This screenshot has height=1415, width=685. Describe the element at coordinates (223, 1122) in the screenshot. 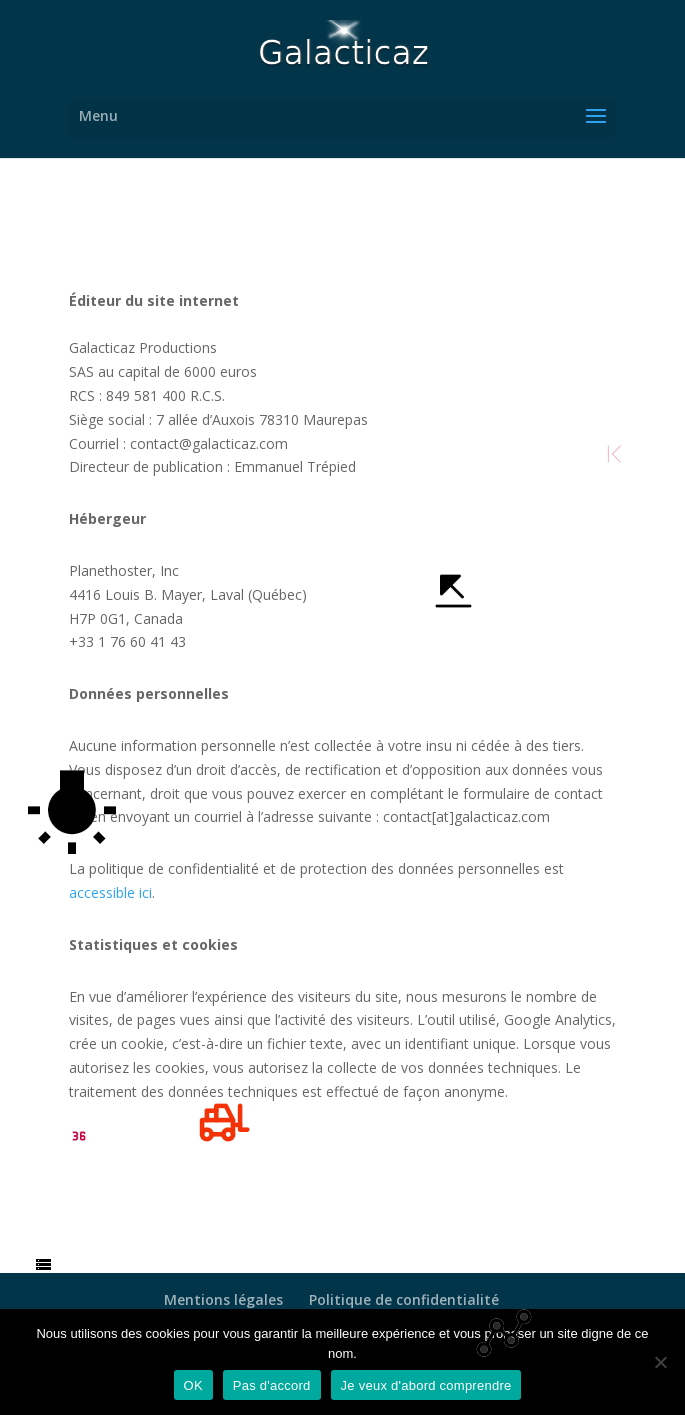

I see `access warehouse or inventory management` at that location.